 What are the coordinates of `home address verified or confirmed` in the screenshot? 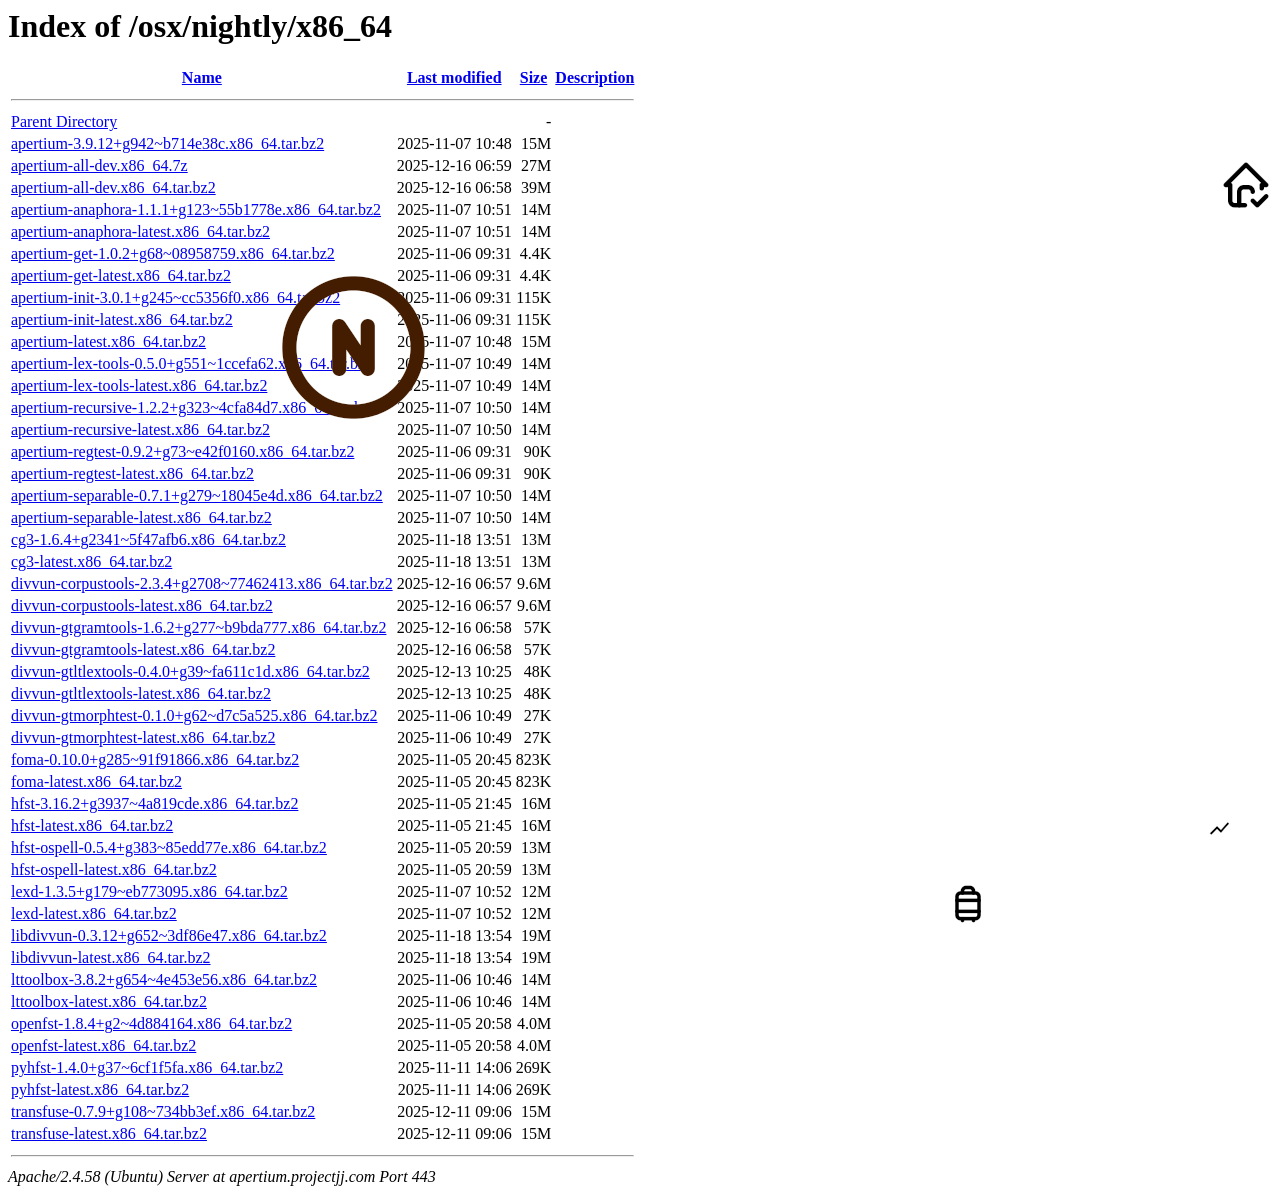 It's located at (1246, 185).